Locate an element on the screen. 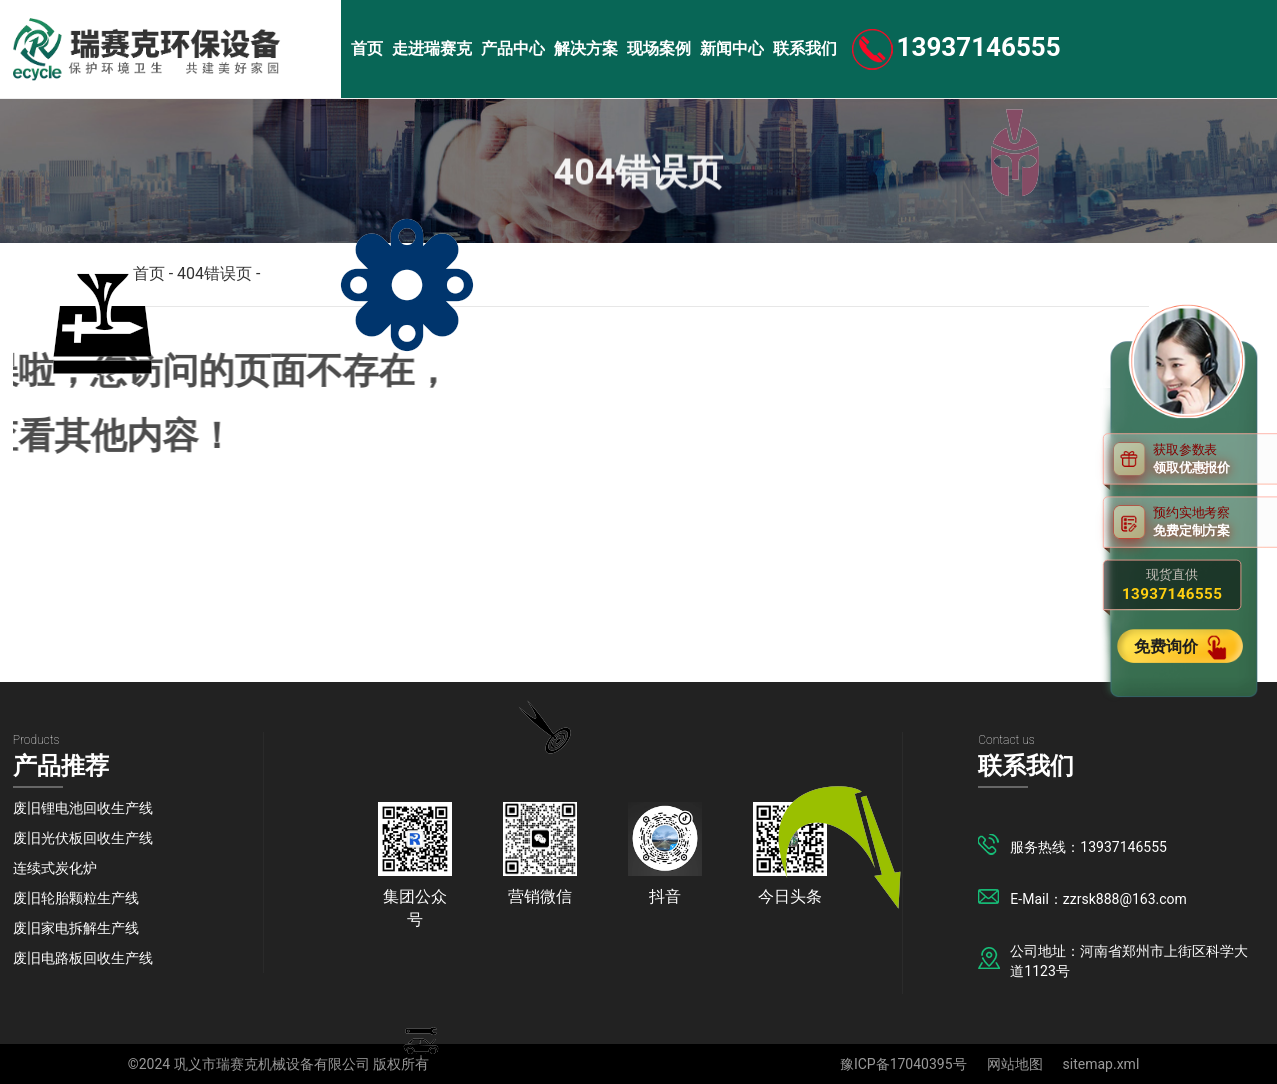 Image resolution: width=1277 pixels, height=1084 pixels. access vehicle repair or maintenance services is located at coordinates (421, 1044).